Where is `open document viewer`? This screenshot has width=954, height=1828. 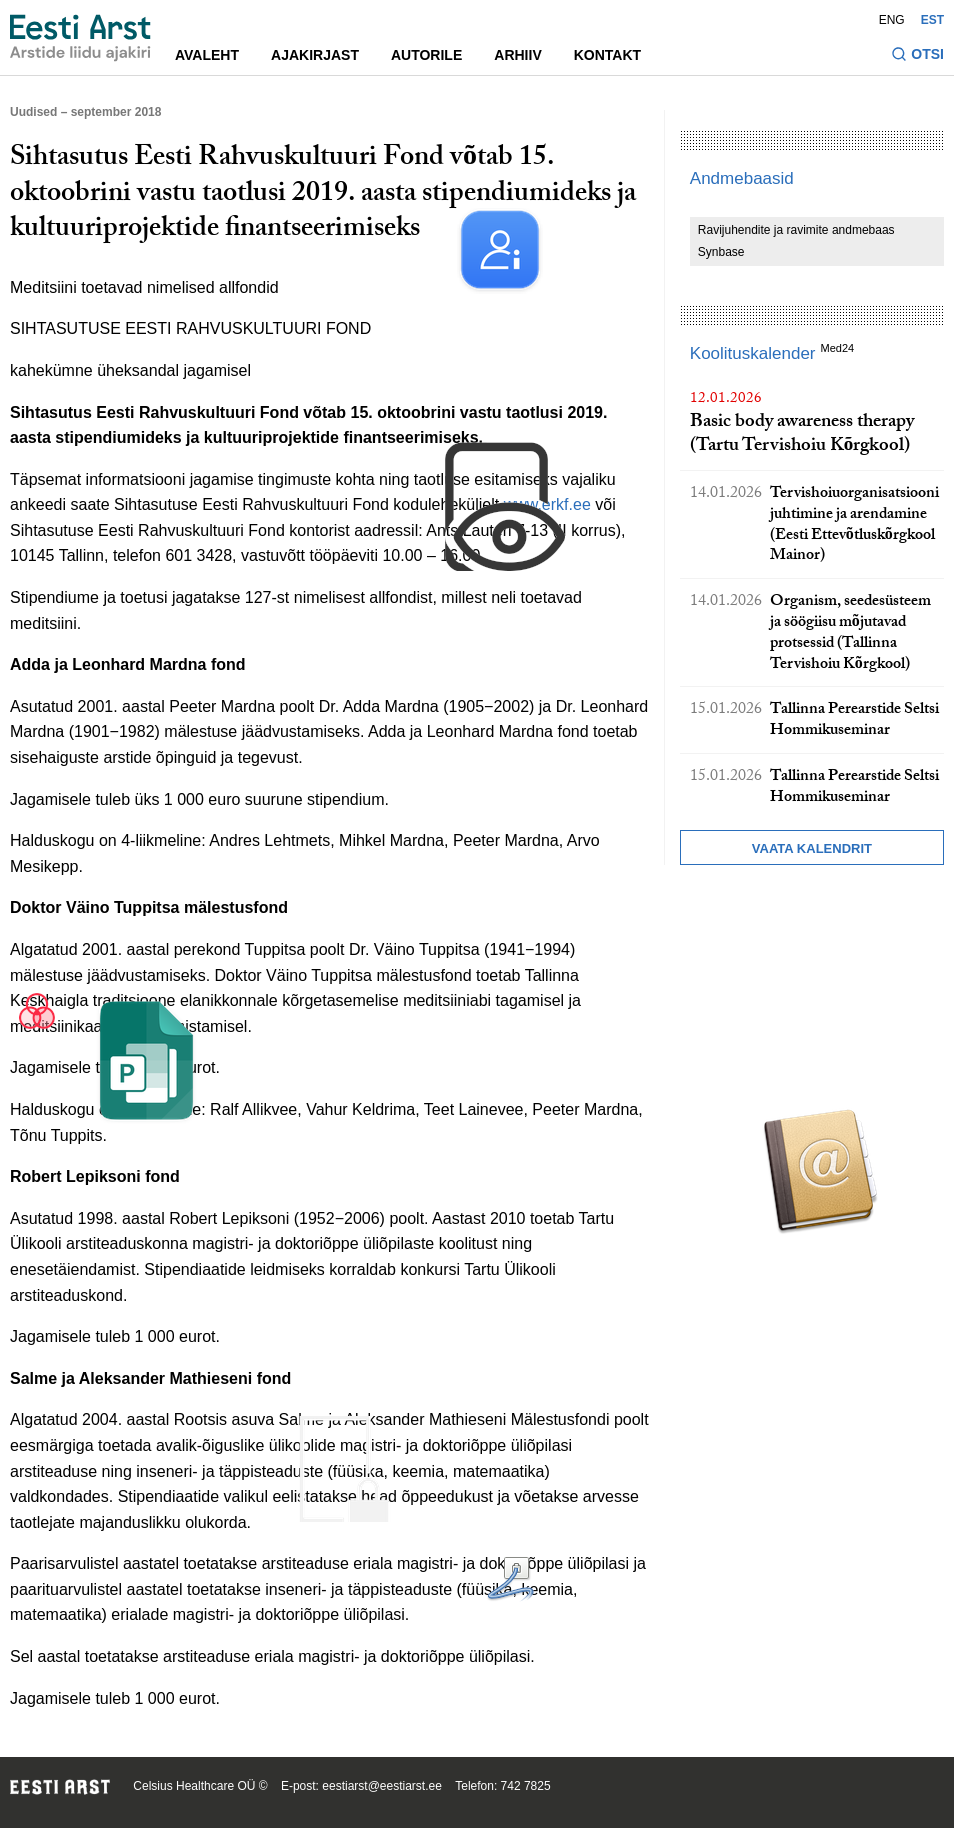
open document viewer is located at coordinates (496, 502).